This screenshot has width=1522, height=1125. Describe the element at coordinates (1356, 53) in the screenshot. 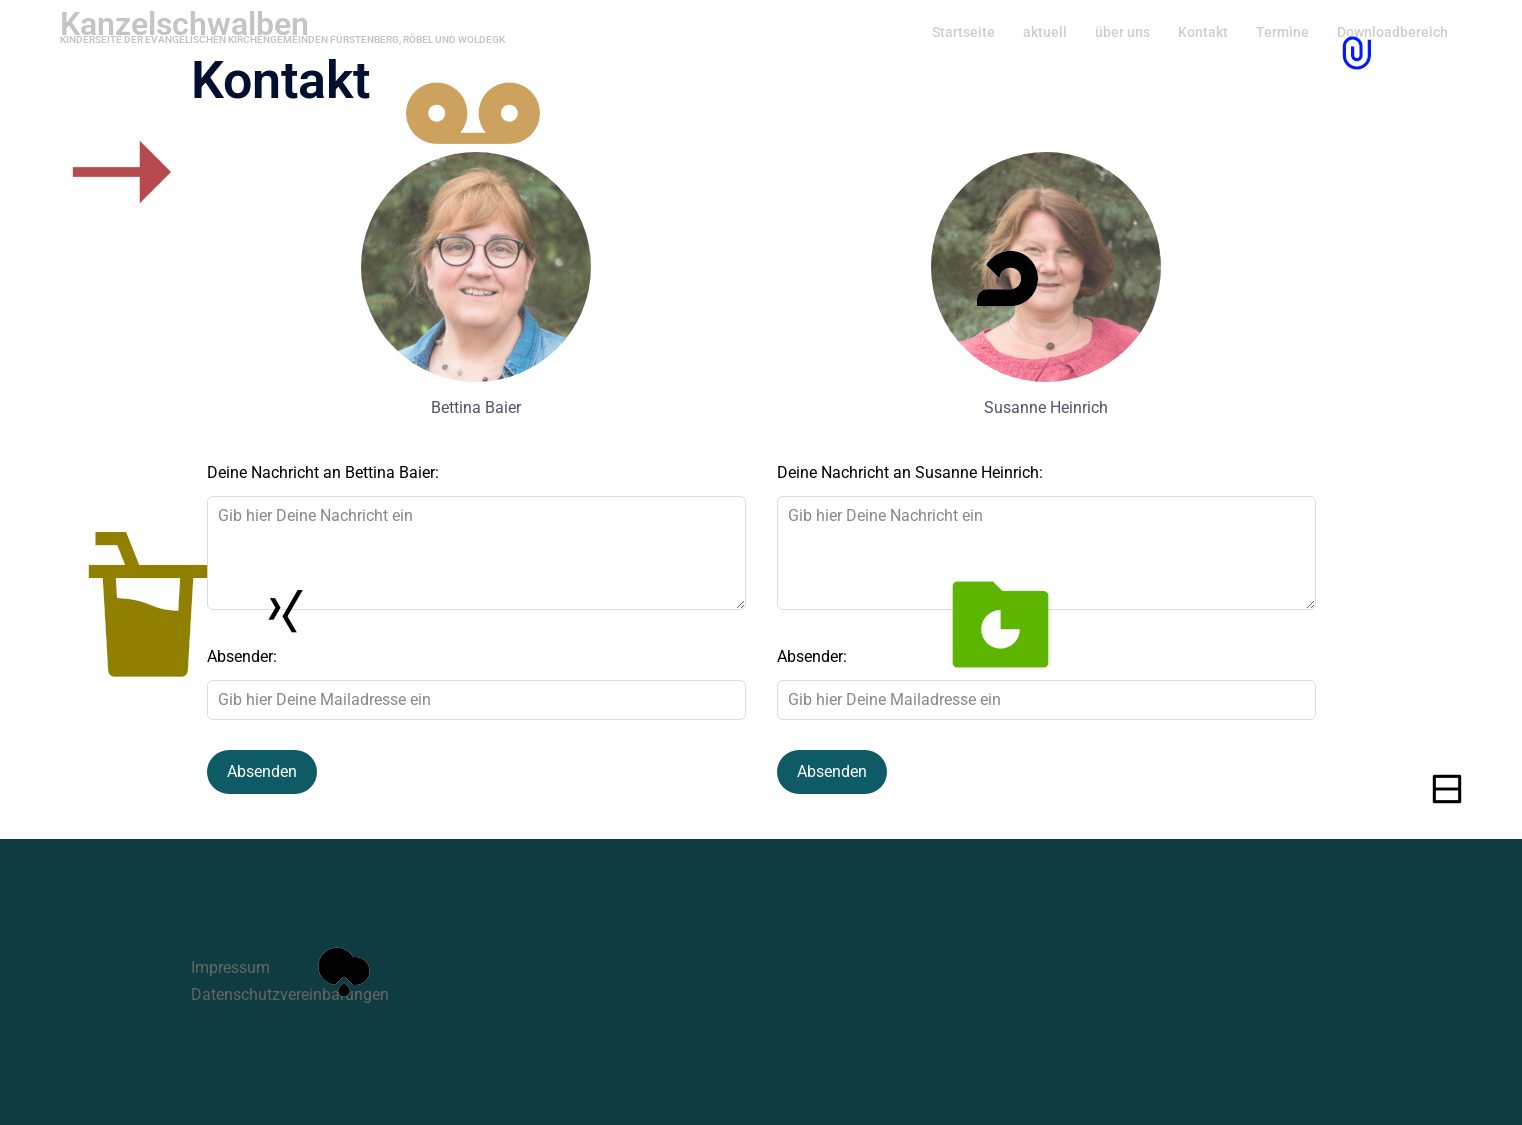

I see `attach a file to your message` at that location.